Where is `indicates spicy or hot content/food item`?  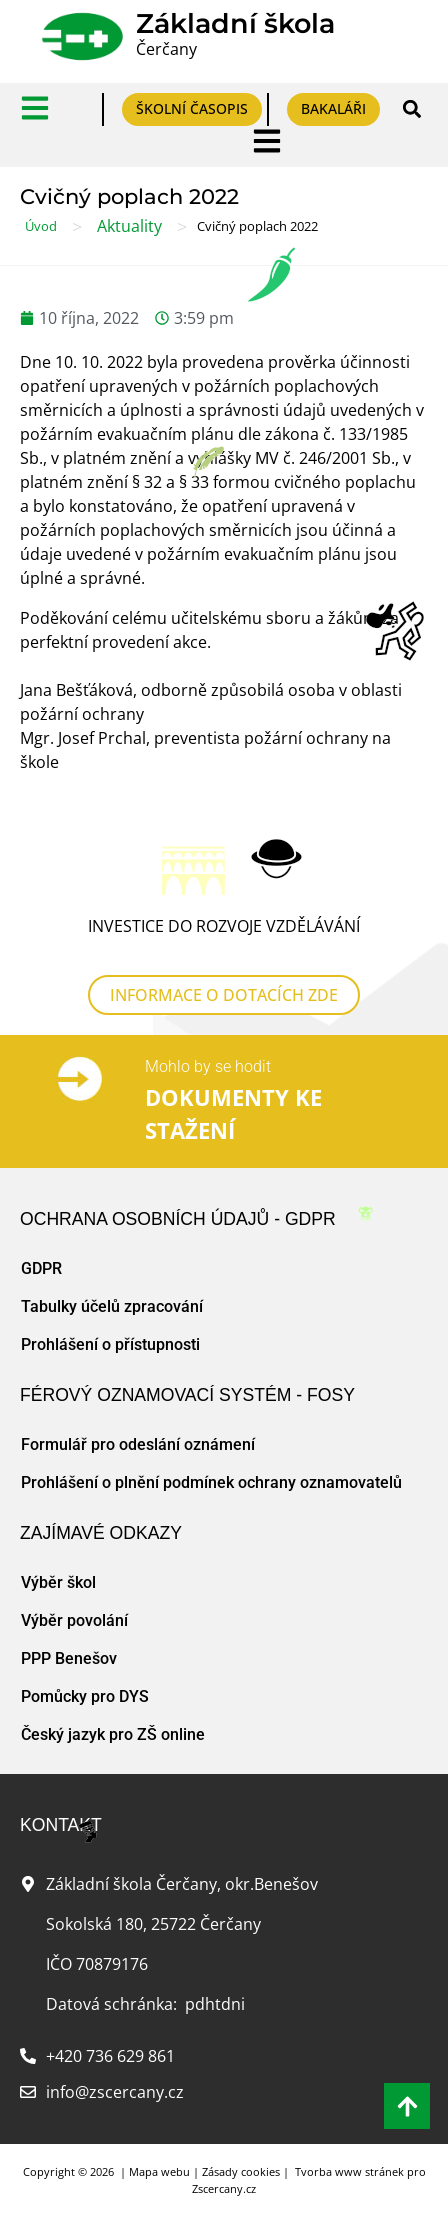 indicates spicy or hot content/food item is located at coordinates (271, 274).